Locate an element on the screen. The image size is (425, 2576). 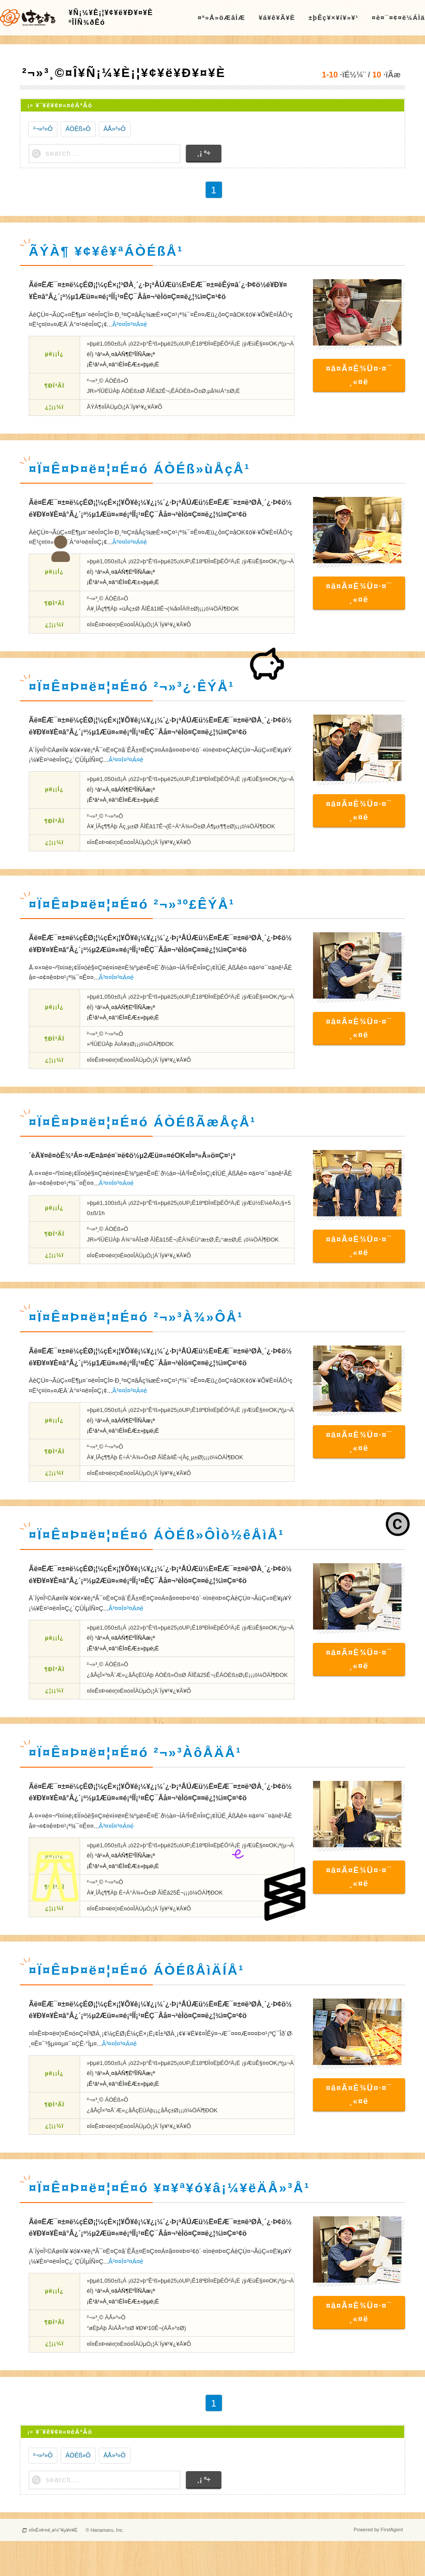
view your profile is located at coordinates (61, 549).